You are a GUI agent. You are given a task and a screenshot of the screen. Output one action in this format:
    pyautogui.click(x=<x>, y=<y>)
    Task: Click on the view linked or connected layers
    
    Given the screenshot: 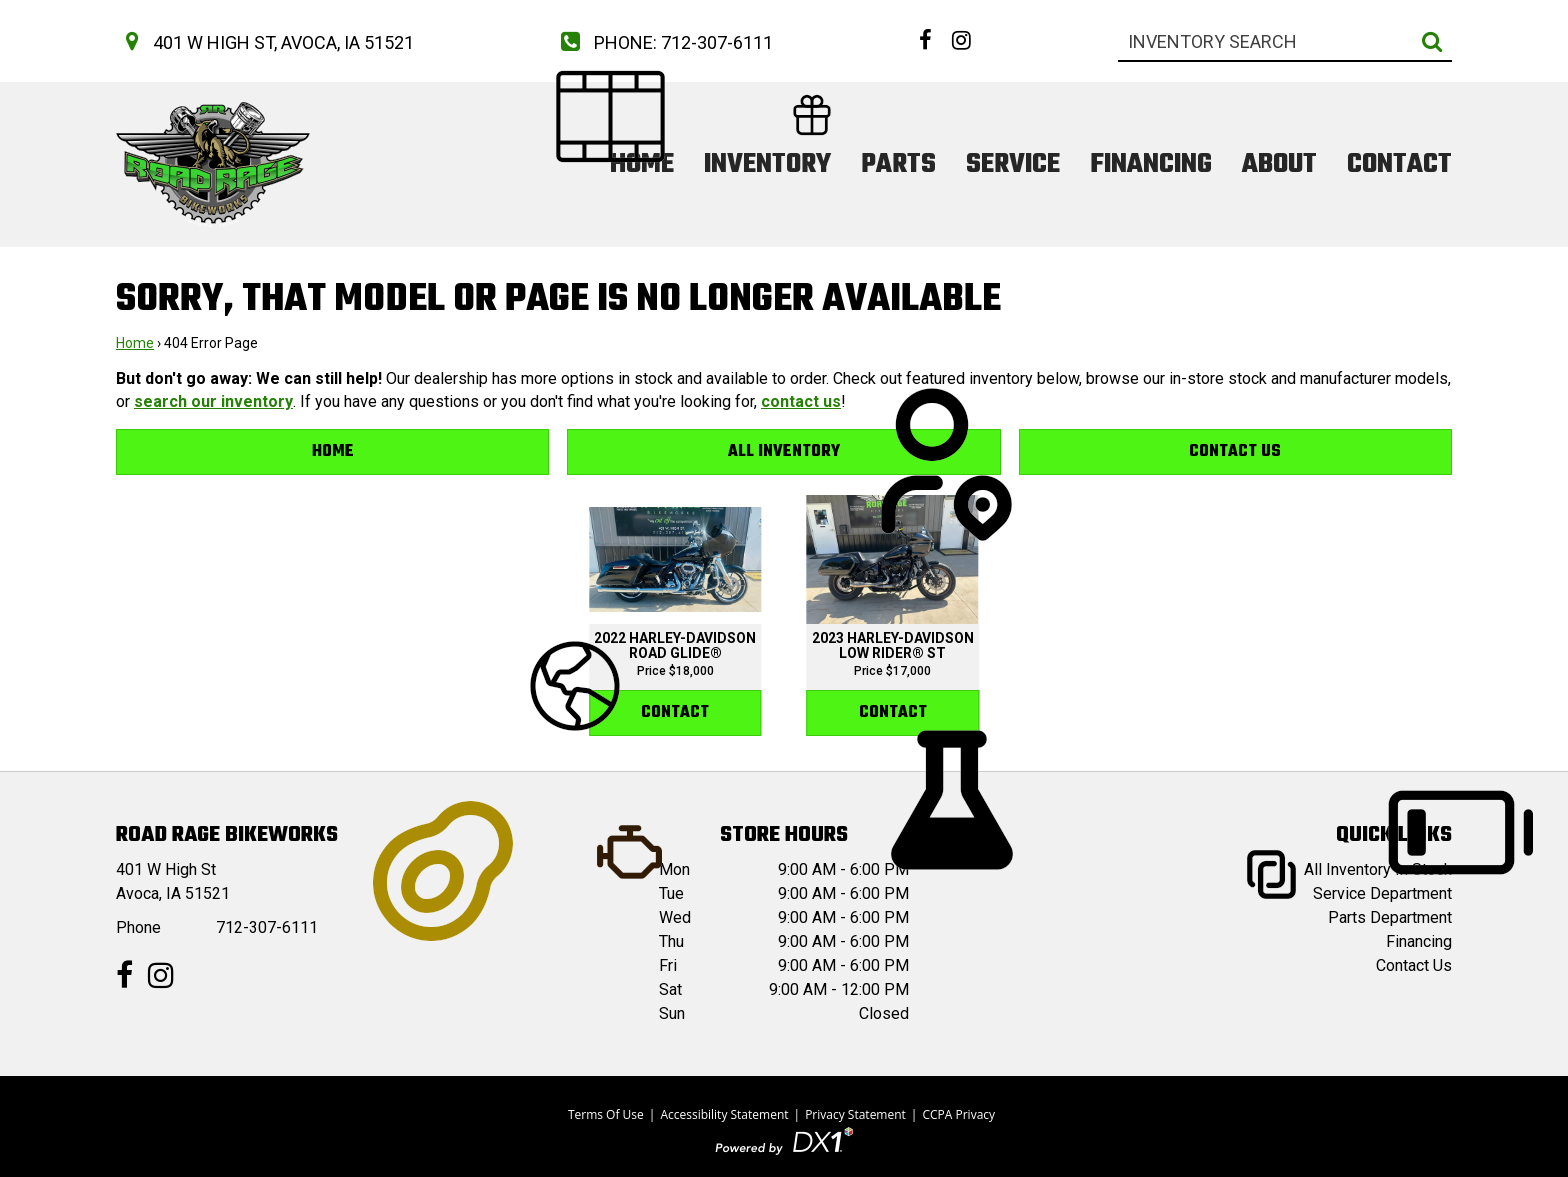 What is the action you would take?
    pyautogui.click(x=1271, y=874)
    